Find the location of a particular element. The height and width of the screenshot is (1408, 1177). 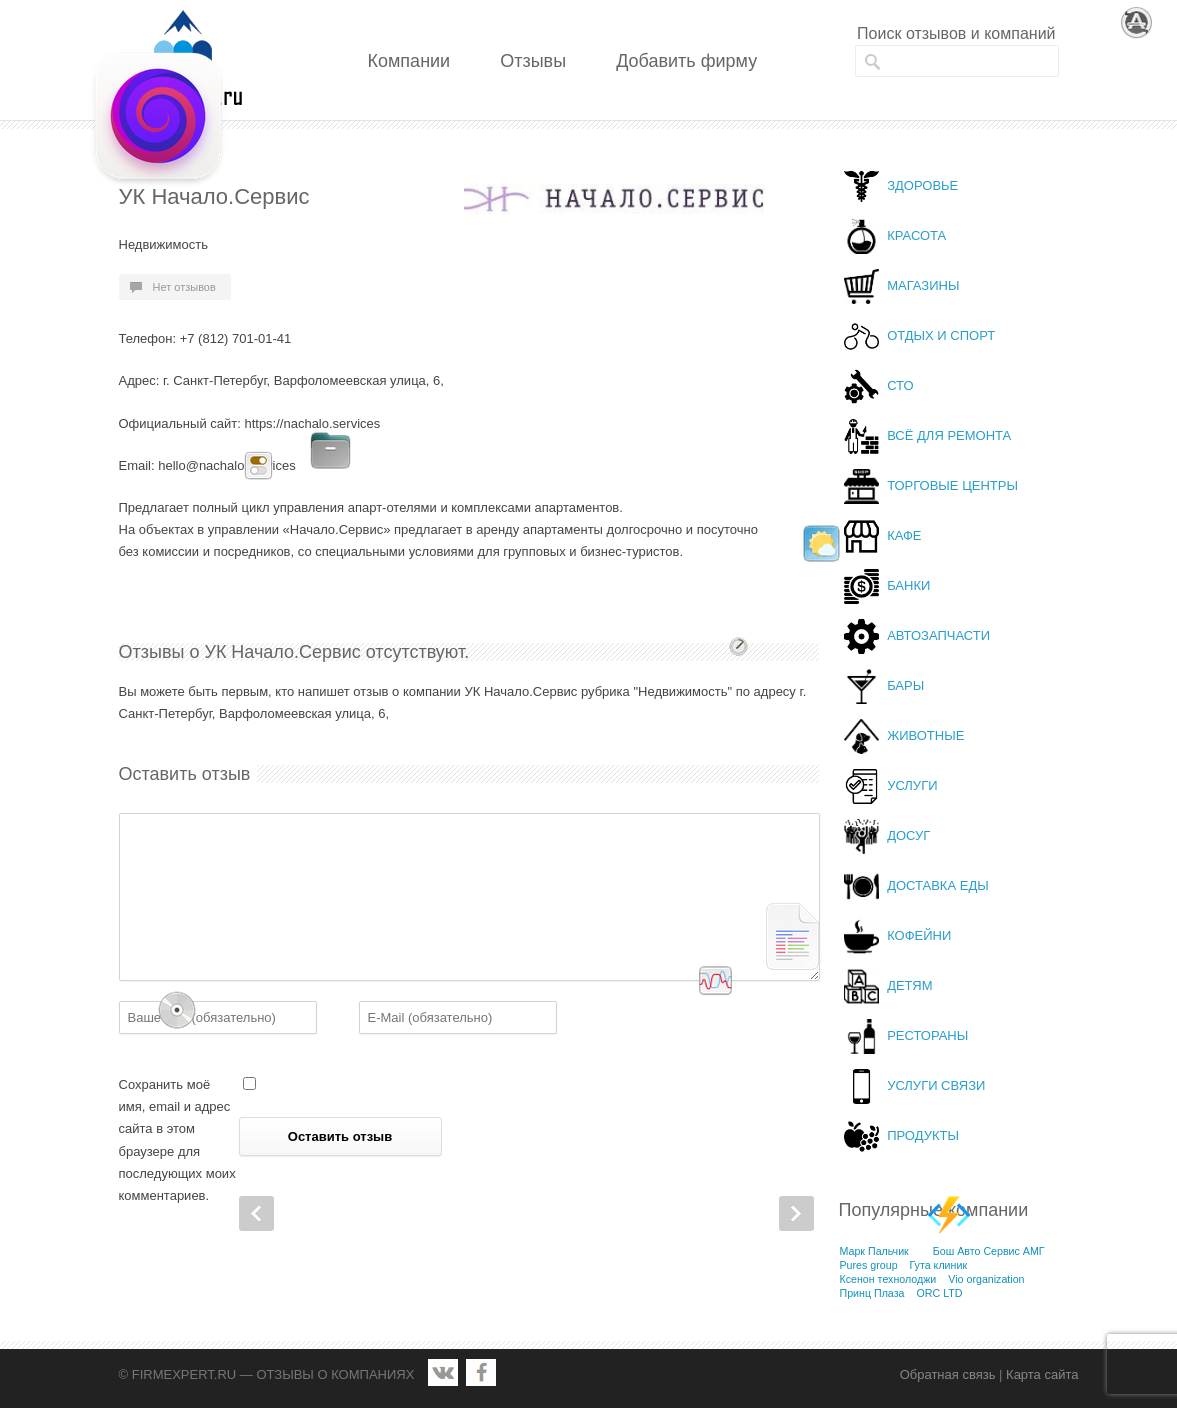

open power statistics application is located at coordinates (715, 980).